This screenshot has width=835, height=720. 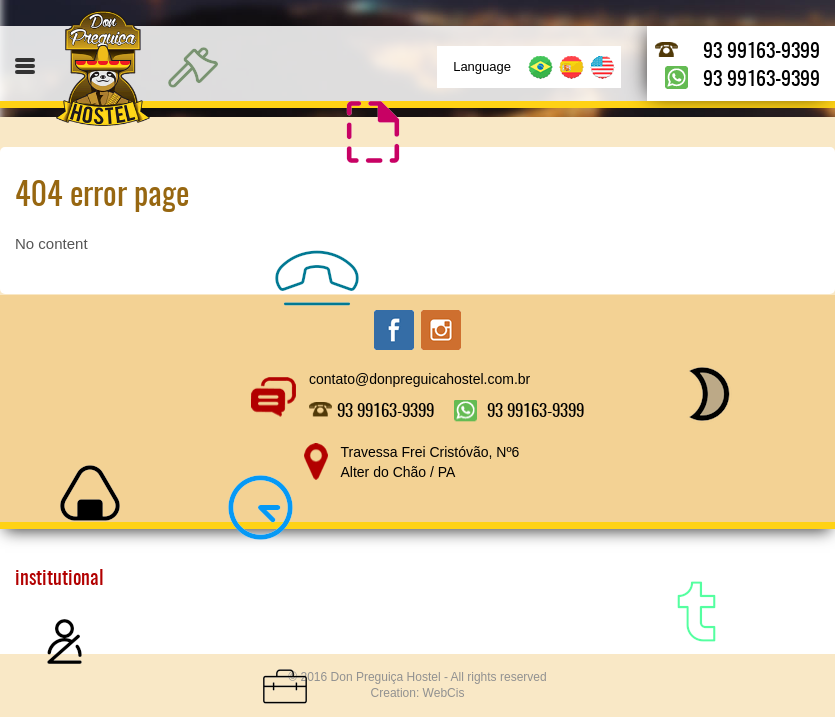 What do you see at coordinates (193, 69) in the screenshot?
I see `tool or equipment category` at bounding box center [193, 69].